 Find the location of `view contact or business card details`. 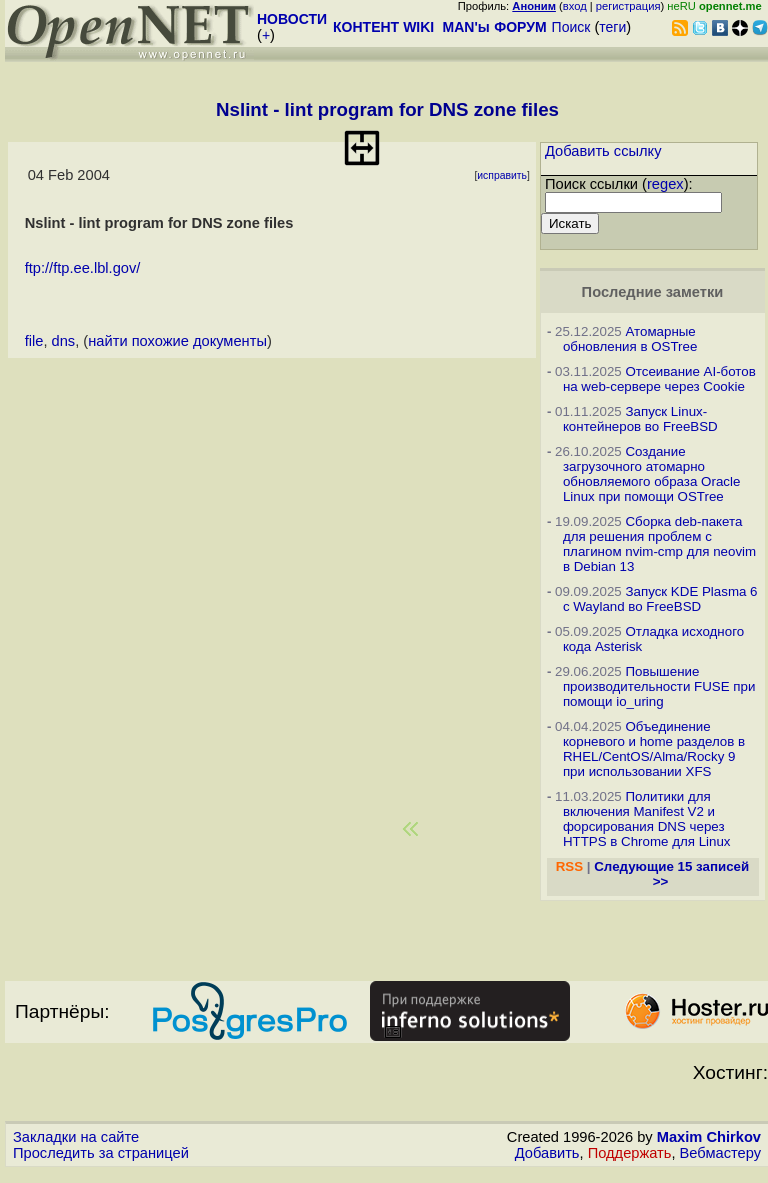

view contact or business card details is located at coordinates (393, 1032).